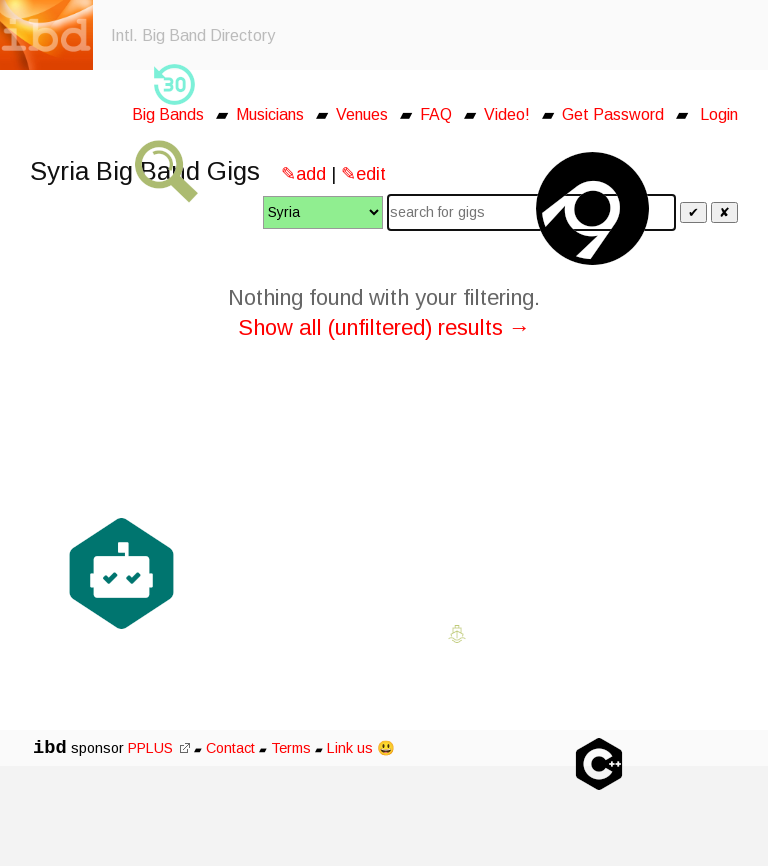  I want to click on indicates C++ programming language, so click(599, 764).